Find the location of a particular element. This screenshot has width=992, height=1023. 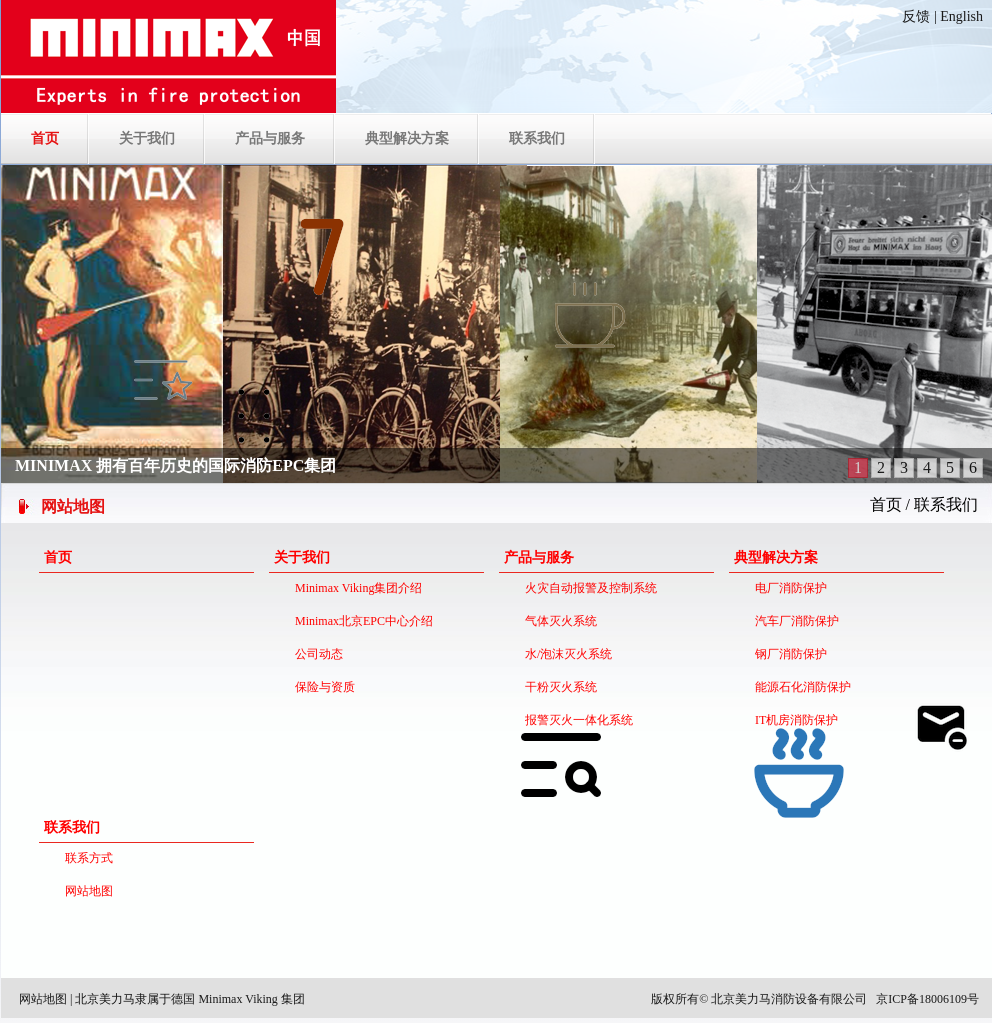

drag to reorder items in a list is located at coordinates (254, 416).